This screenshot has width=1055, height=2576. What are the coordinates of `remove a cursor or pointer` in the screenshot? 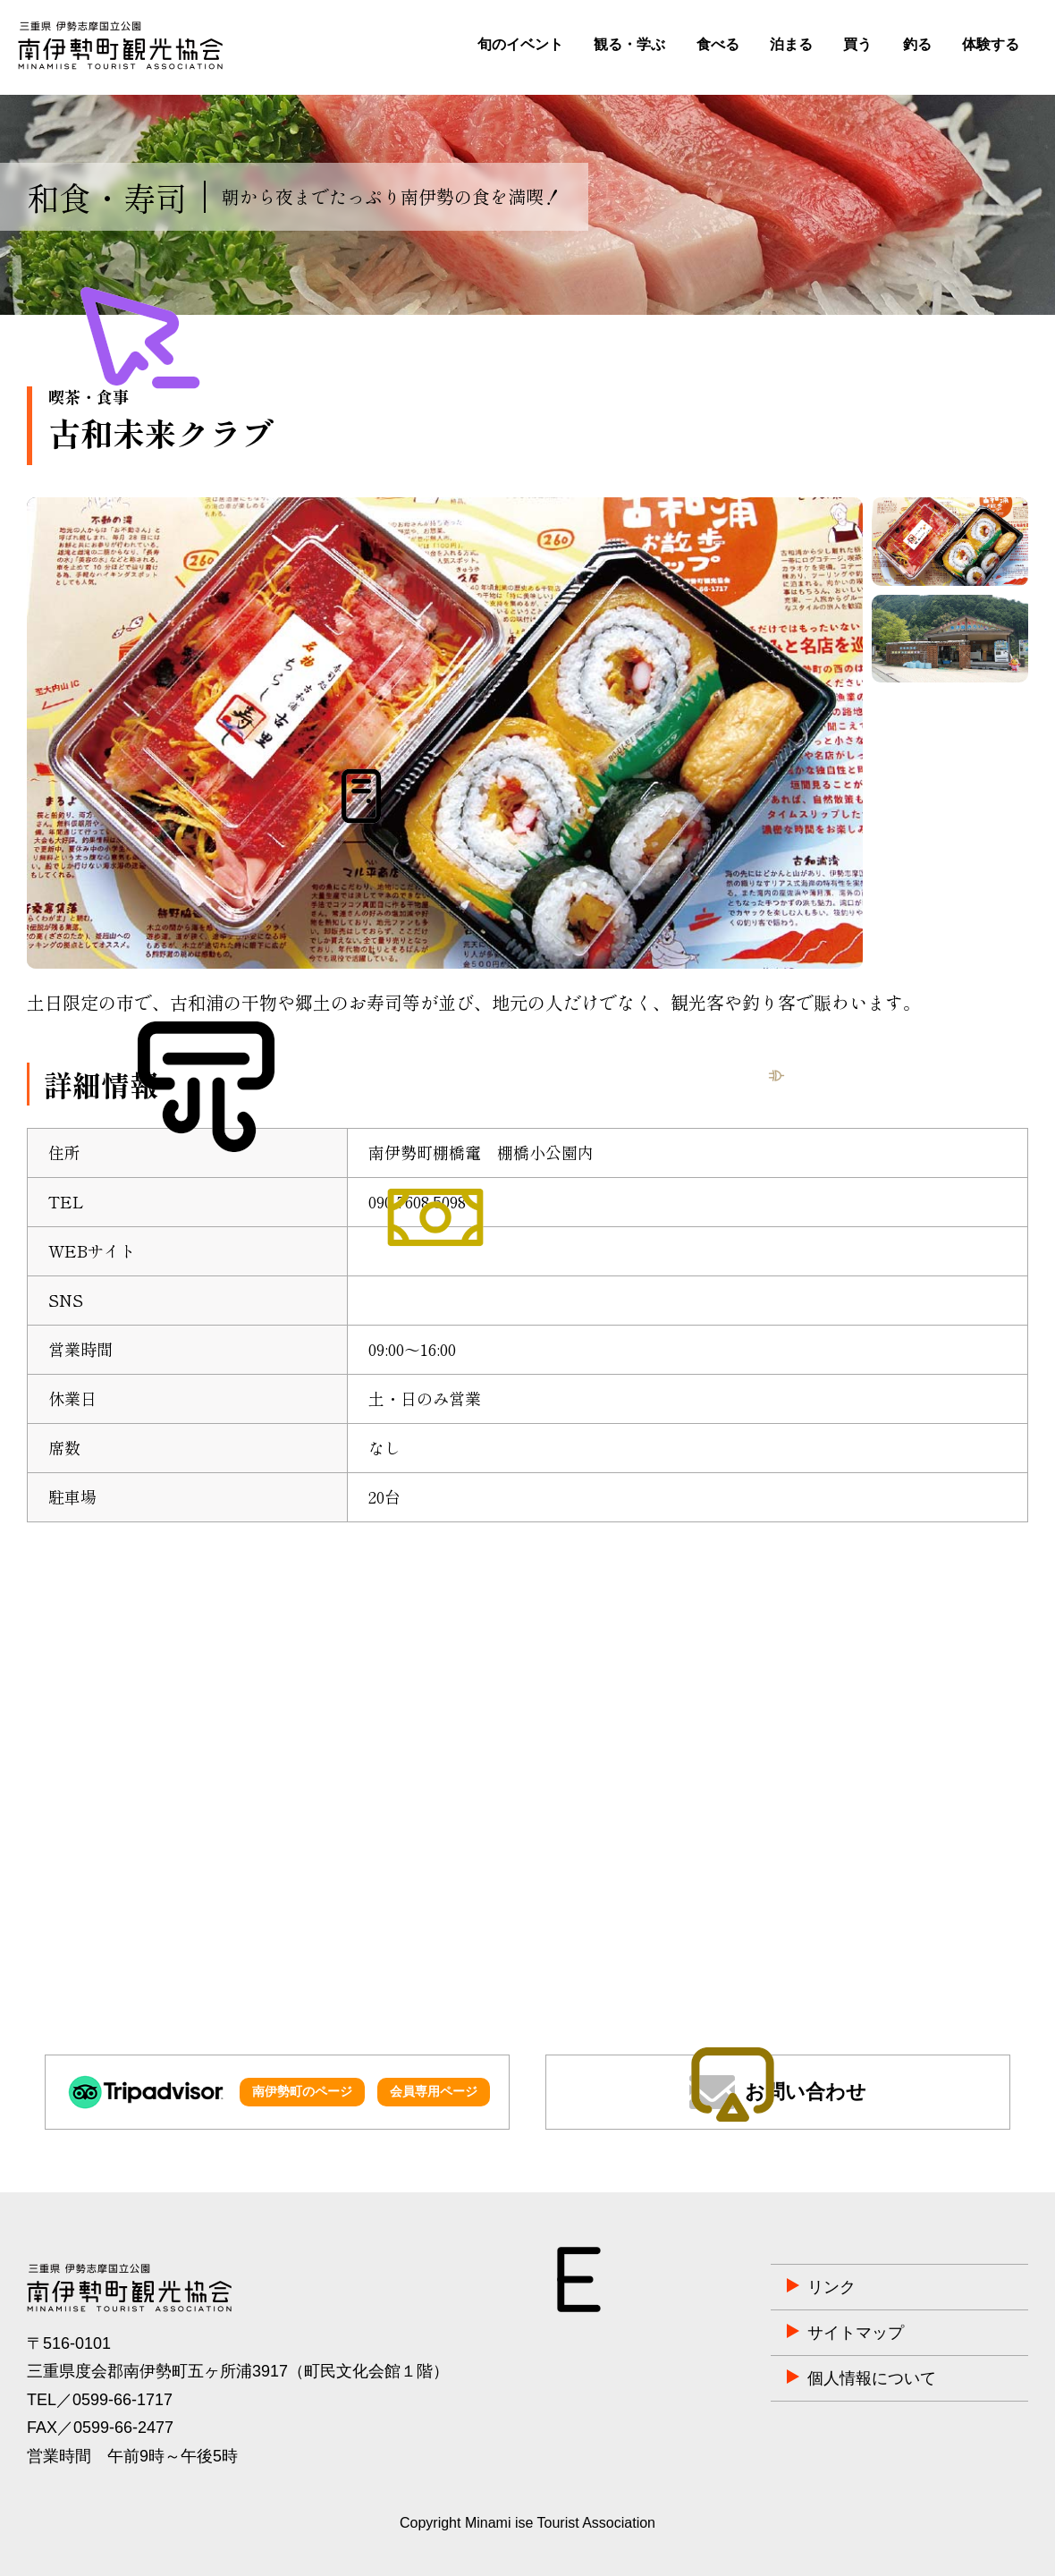 It's located at (134, 341).